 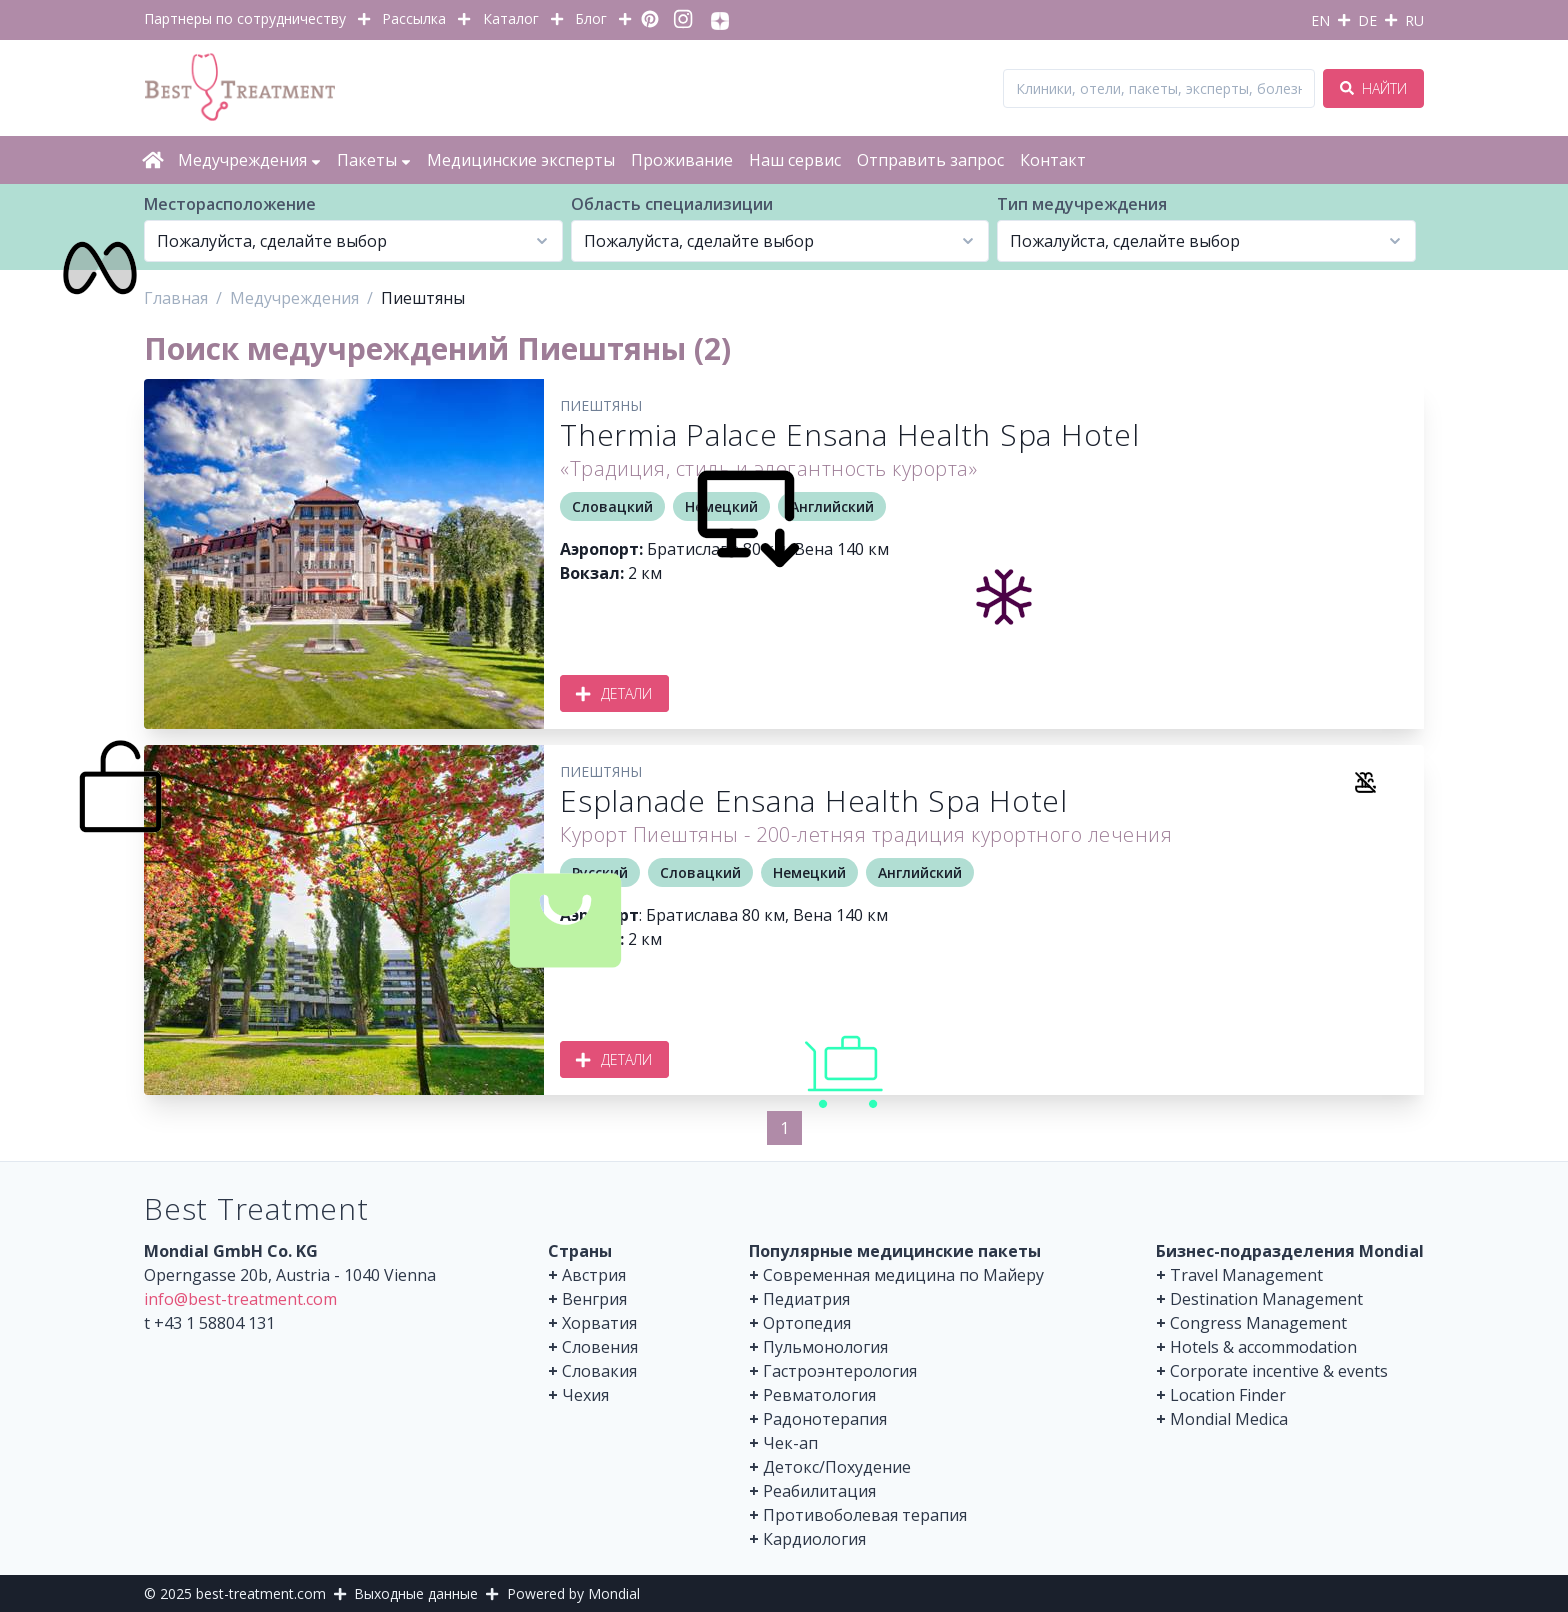 What do you see at coordinates (120, 791) in the screenshot?
I see `unlock this item or content` at bounding box center [120, 791].